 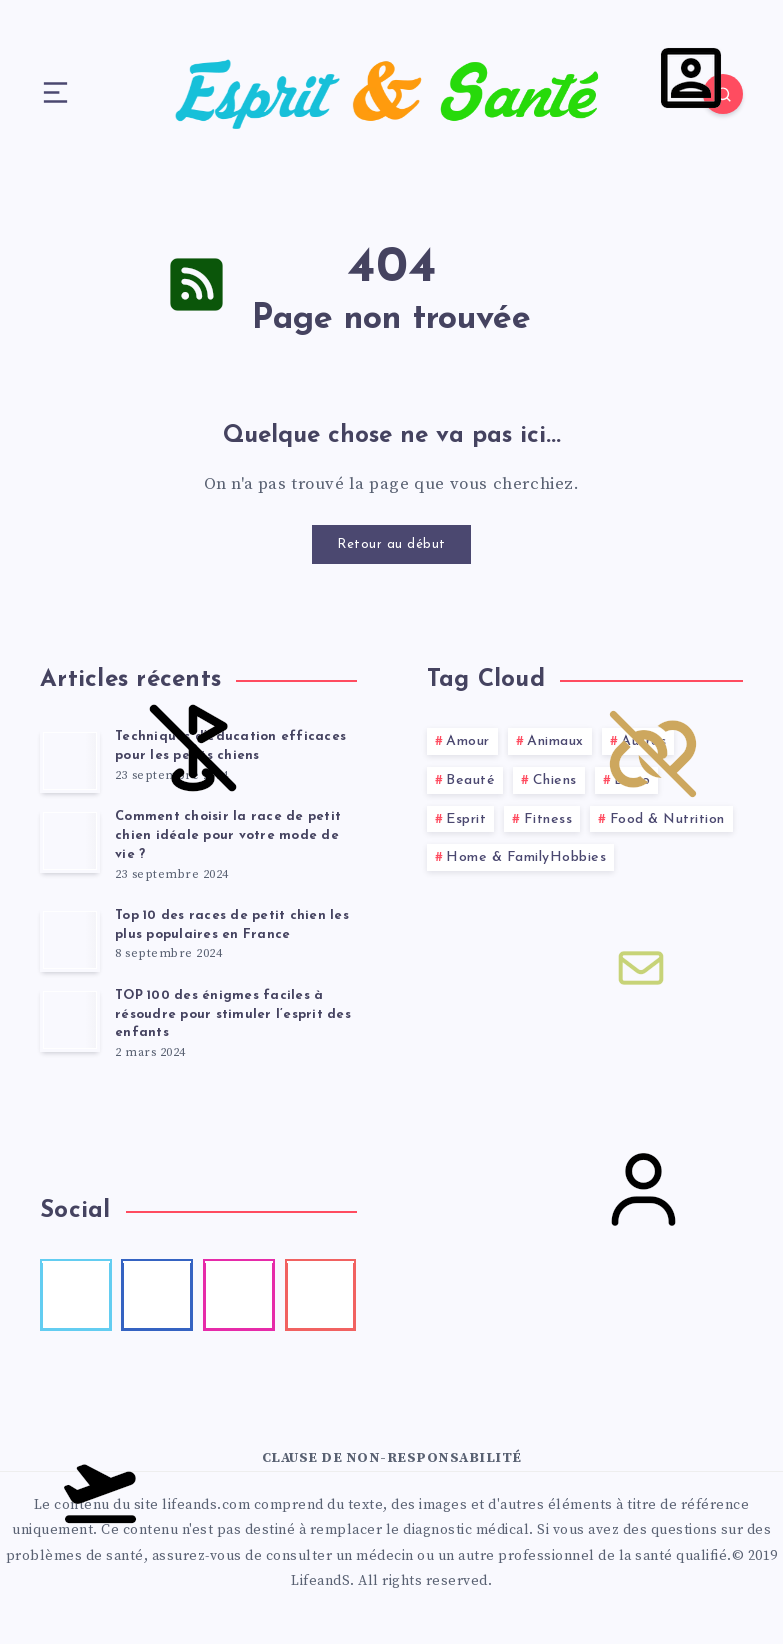 What do you see at coordinates (691, 78) in the screenshot?
I see `switch to portrait orientation mode` at bounding box center [691, 78].